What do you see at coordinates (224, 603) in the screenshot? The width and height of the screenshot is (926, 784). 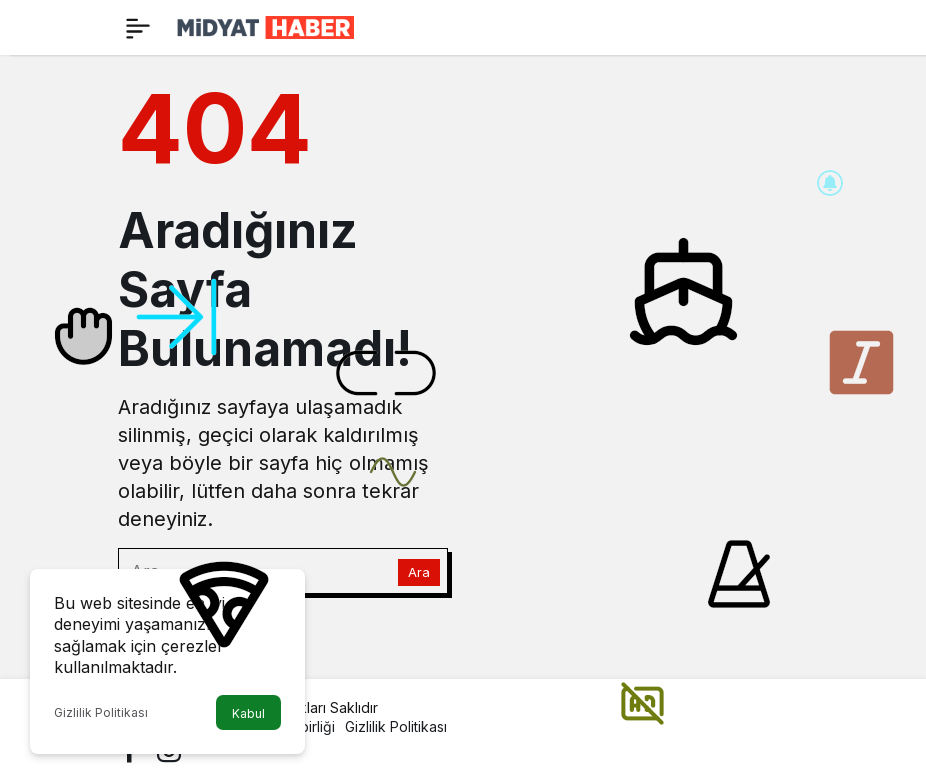 I see `browse food or pizza delivery options` at bounding box center [224, 603].